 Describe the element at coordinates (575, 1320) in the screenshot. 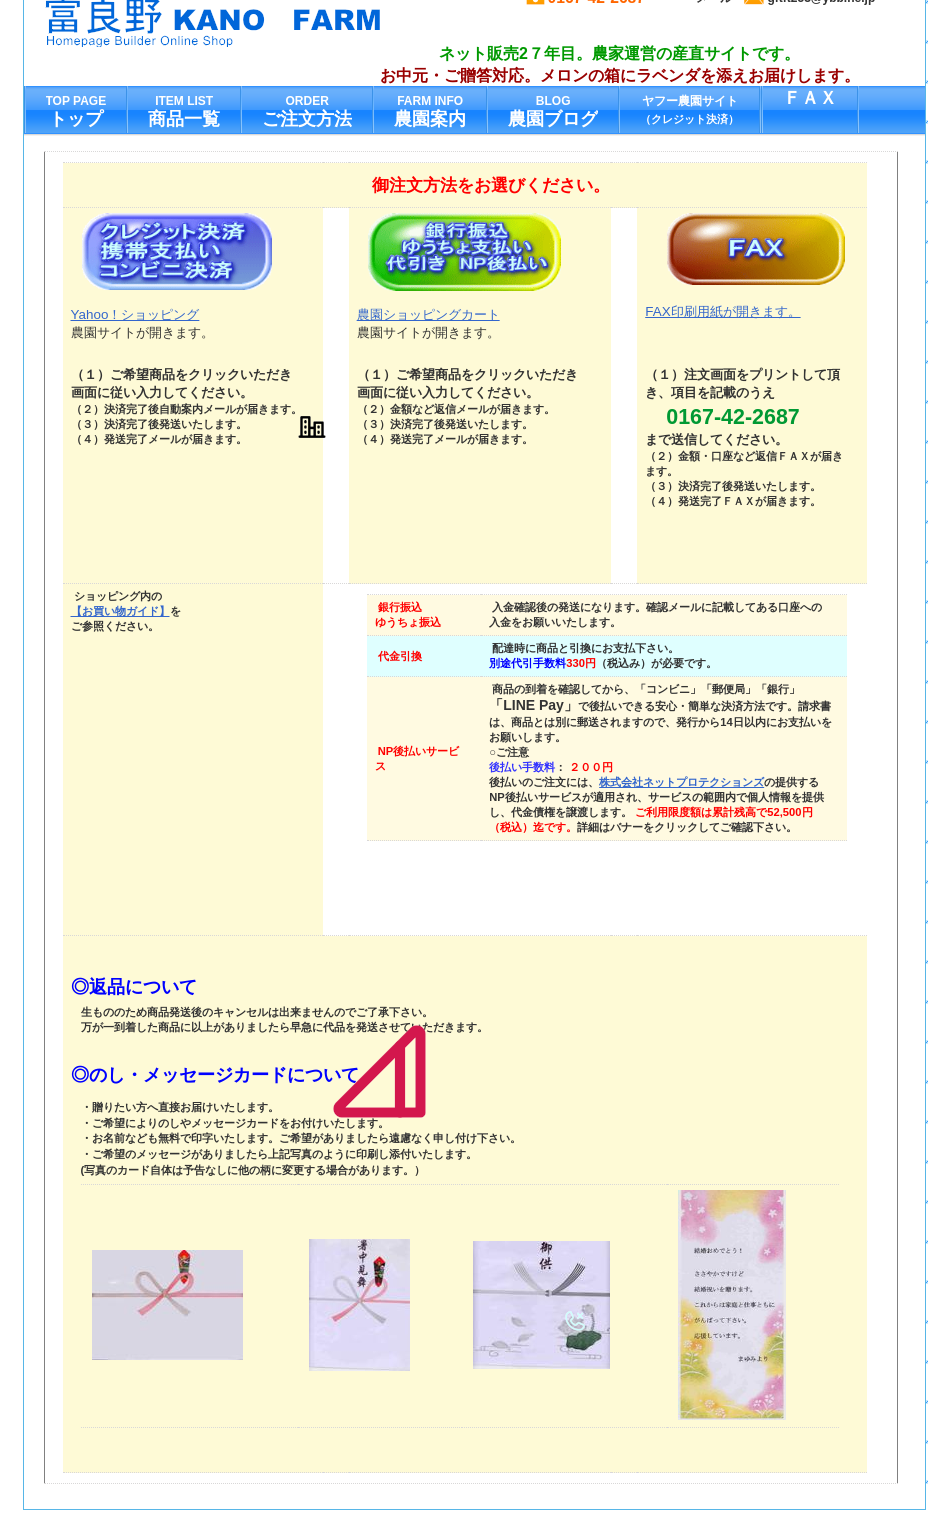

I see `end or decline a phone call` at that location.